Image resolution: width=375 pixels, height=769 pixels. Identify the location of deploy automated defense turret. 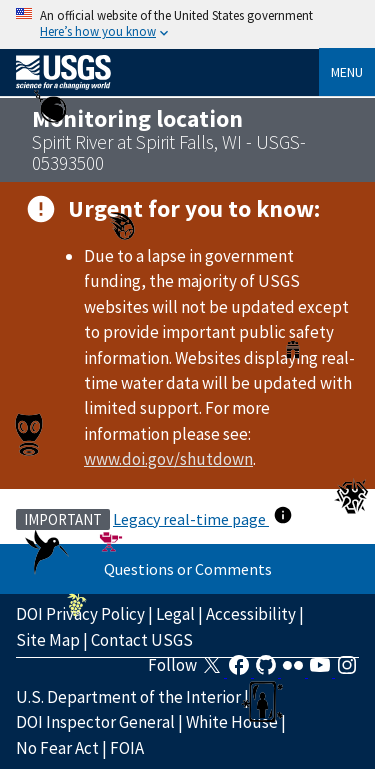
(111, 541).